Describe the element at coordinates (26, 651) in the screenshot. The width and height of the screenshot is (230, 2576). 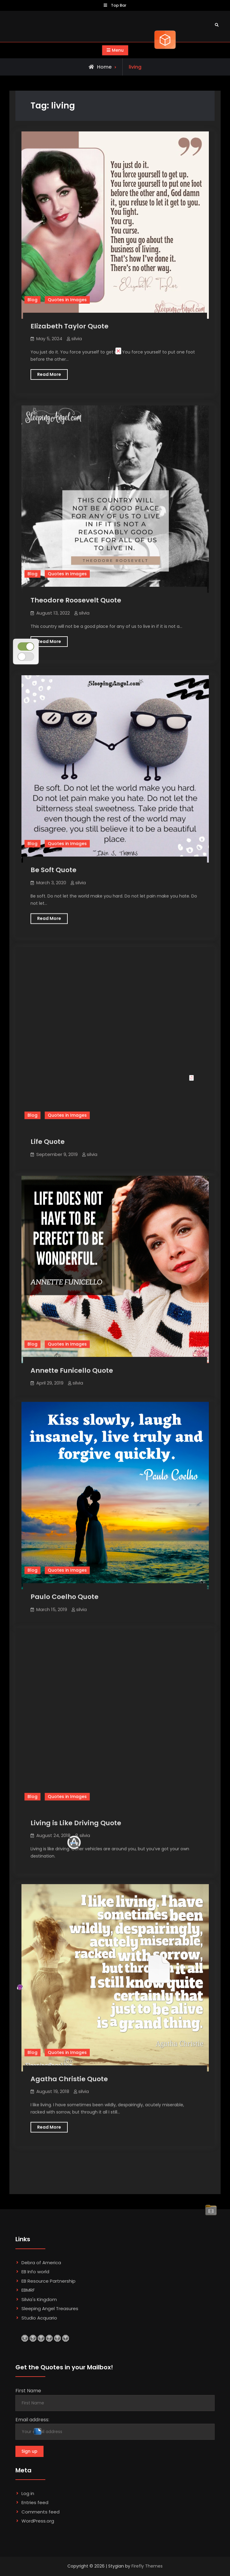
I see `open gnome tweaks settings` at that location.